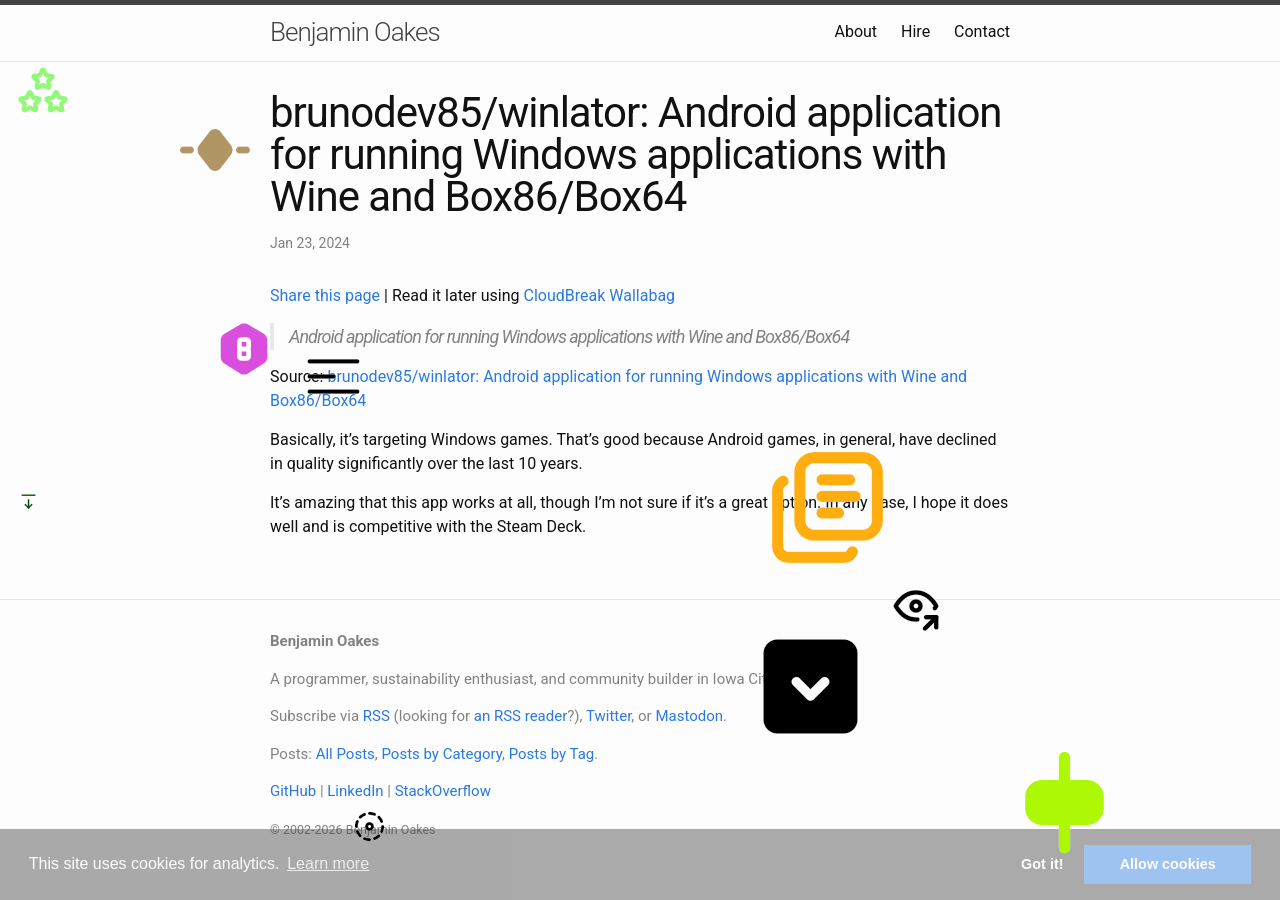 Image resolution: width=1280 pixels, height=900 pixels. Describe the element at coordinates (244, 349) in the screenshot. I see `indicates step 8 in a multi-step process` at that location.